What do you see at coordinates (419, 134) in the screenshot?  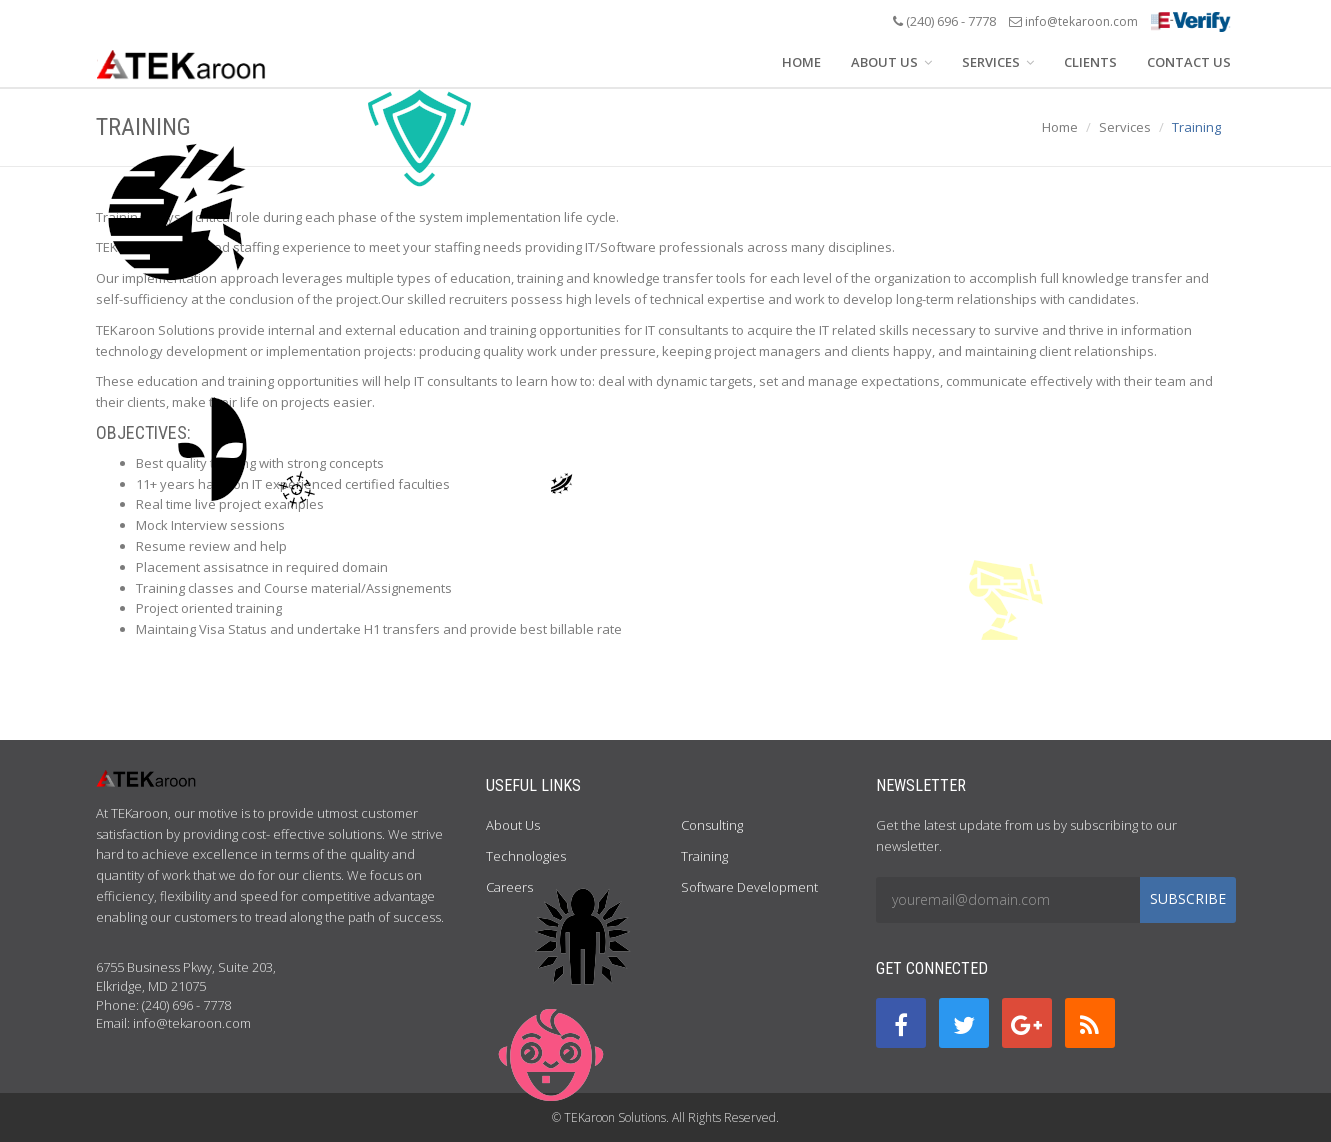 I see `indicates active shield or defense power-up` at bounding box center [419, 134].